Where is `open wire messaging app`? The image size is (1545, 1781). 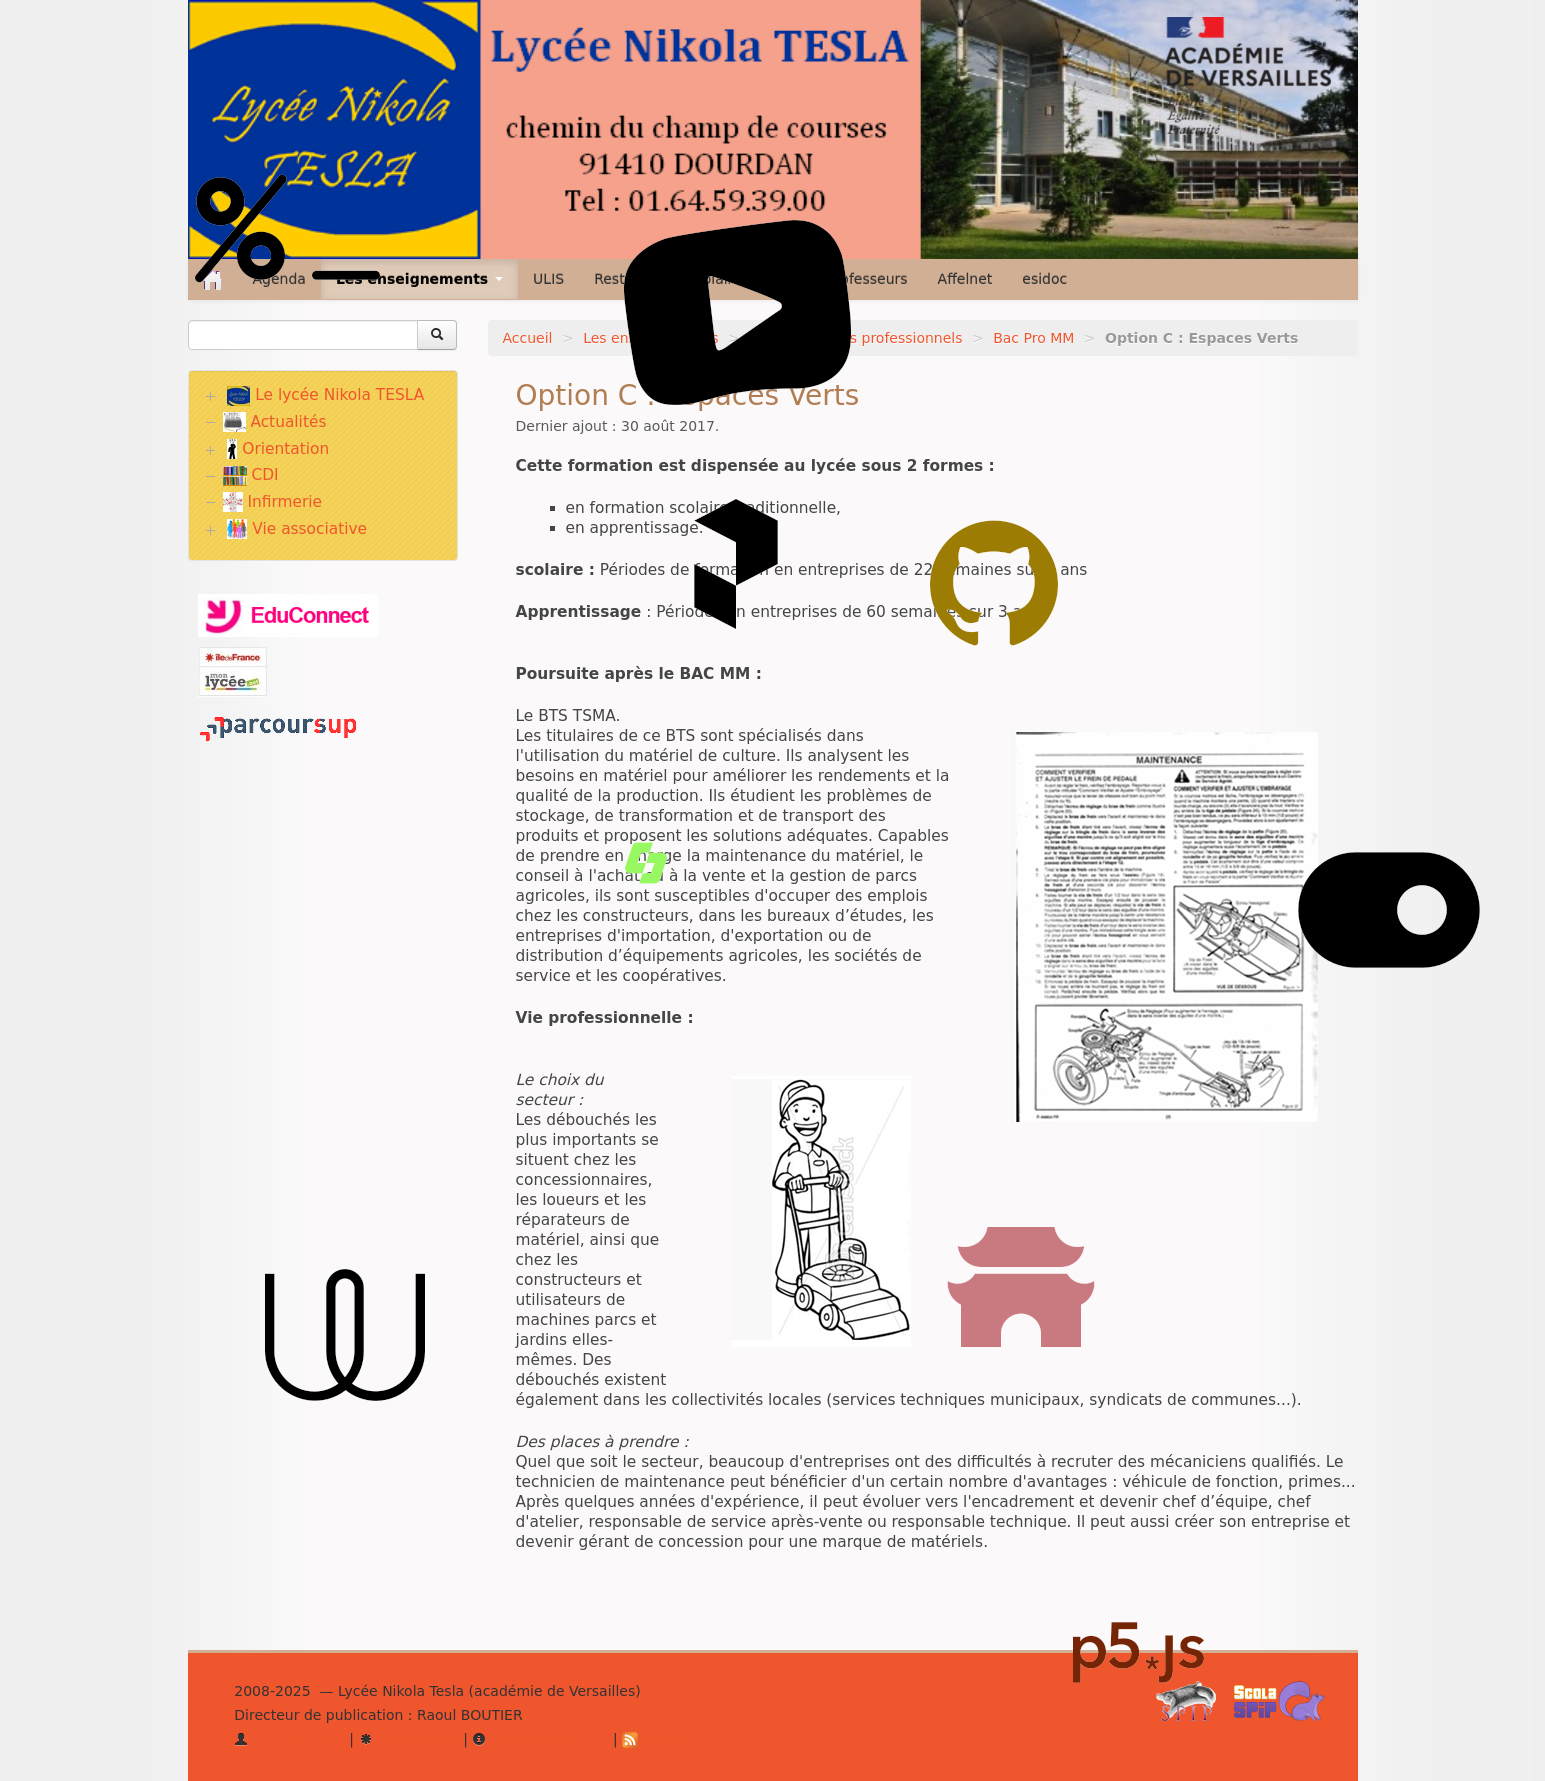
open wire messaging app is located at coordinates (345, 1335).